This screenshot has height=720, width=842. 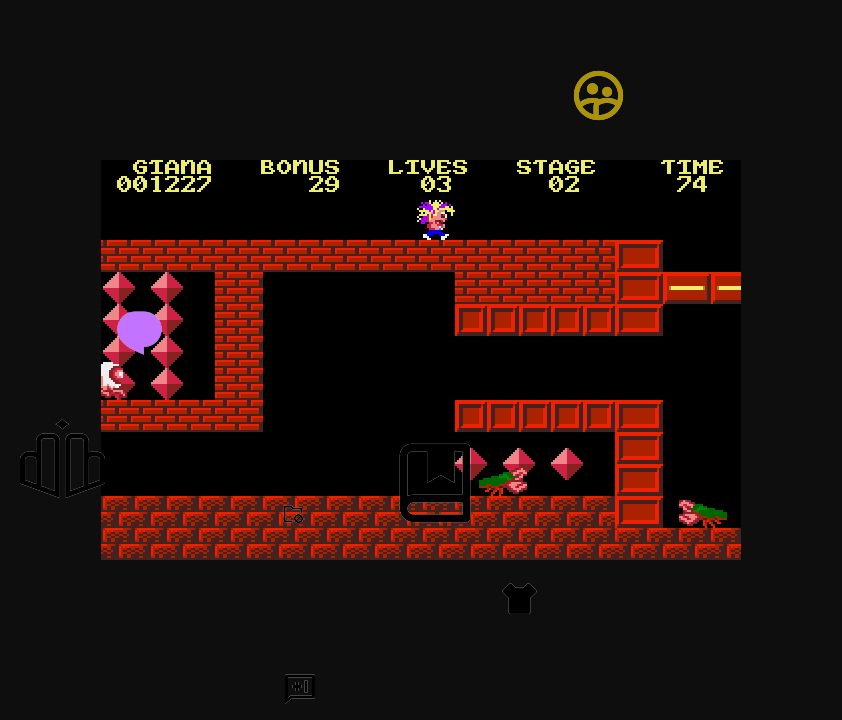 I want to click on browse clothing or apparel products, so click(x=519, y=598).